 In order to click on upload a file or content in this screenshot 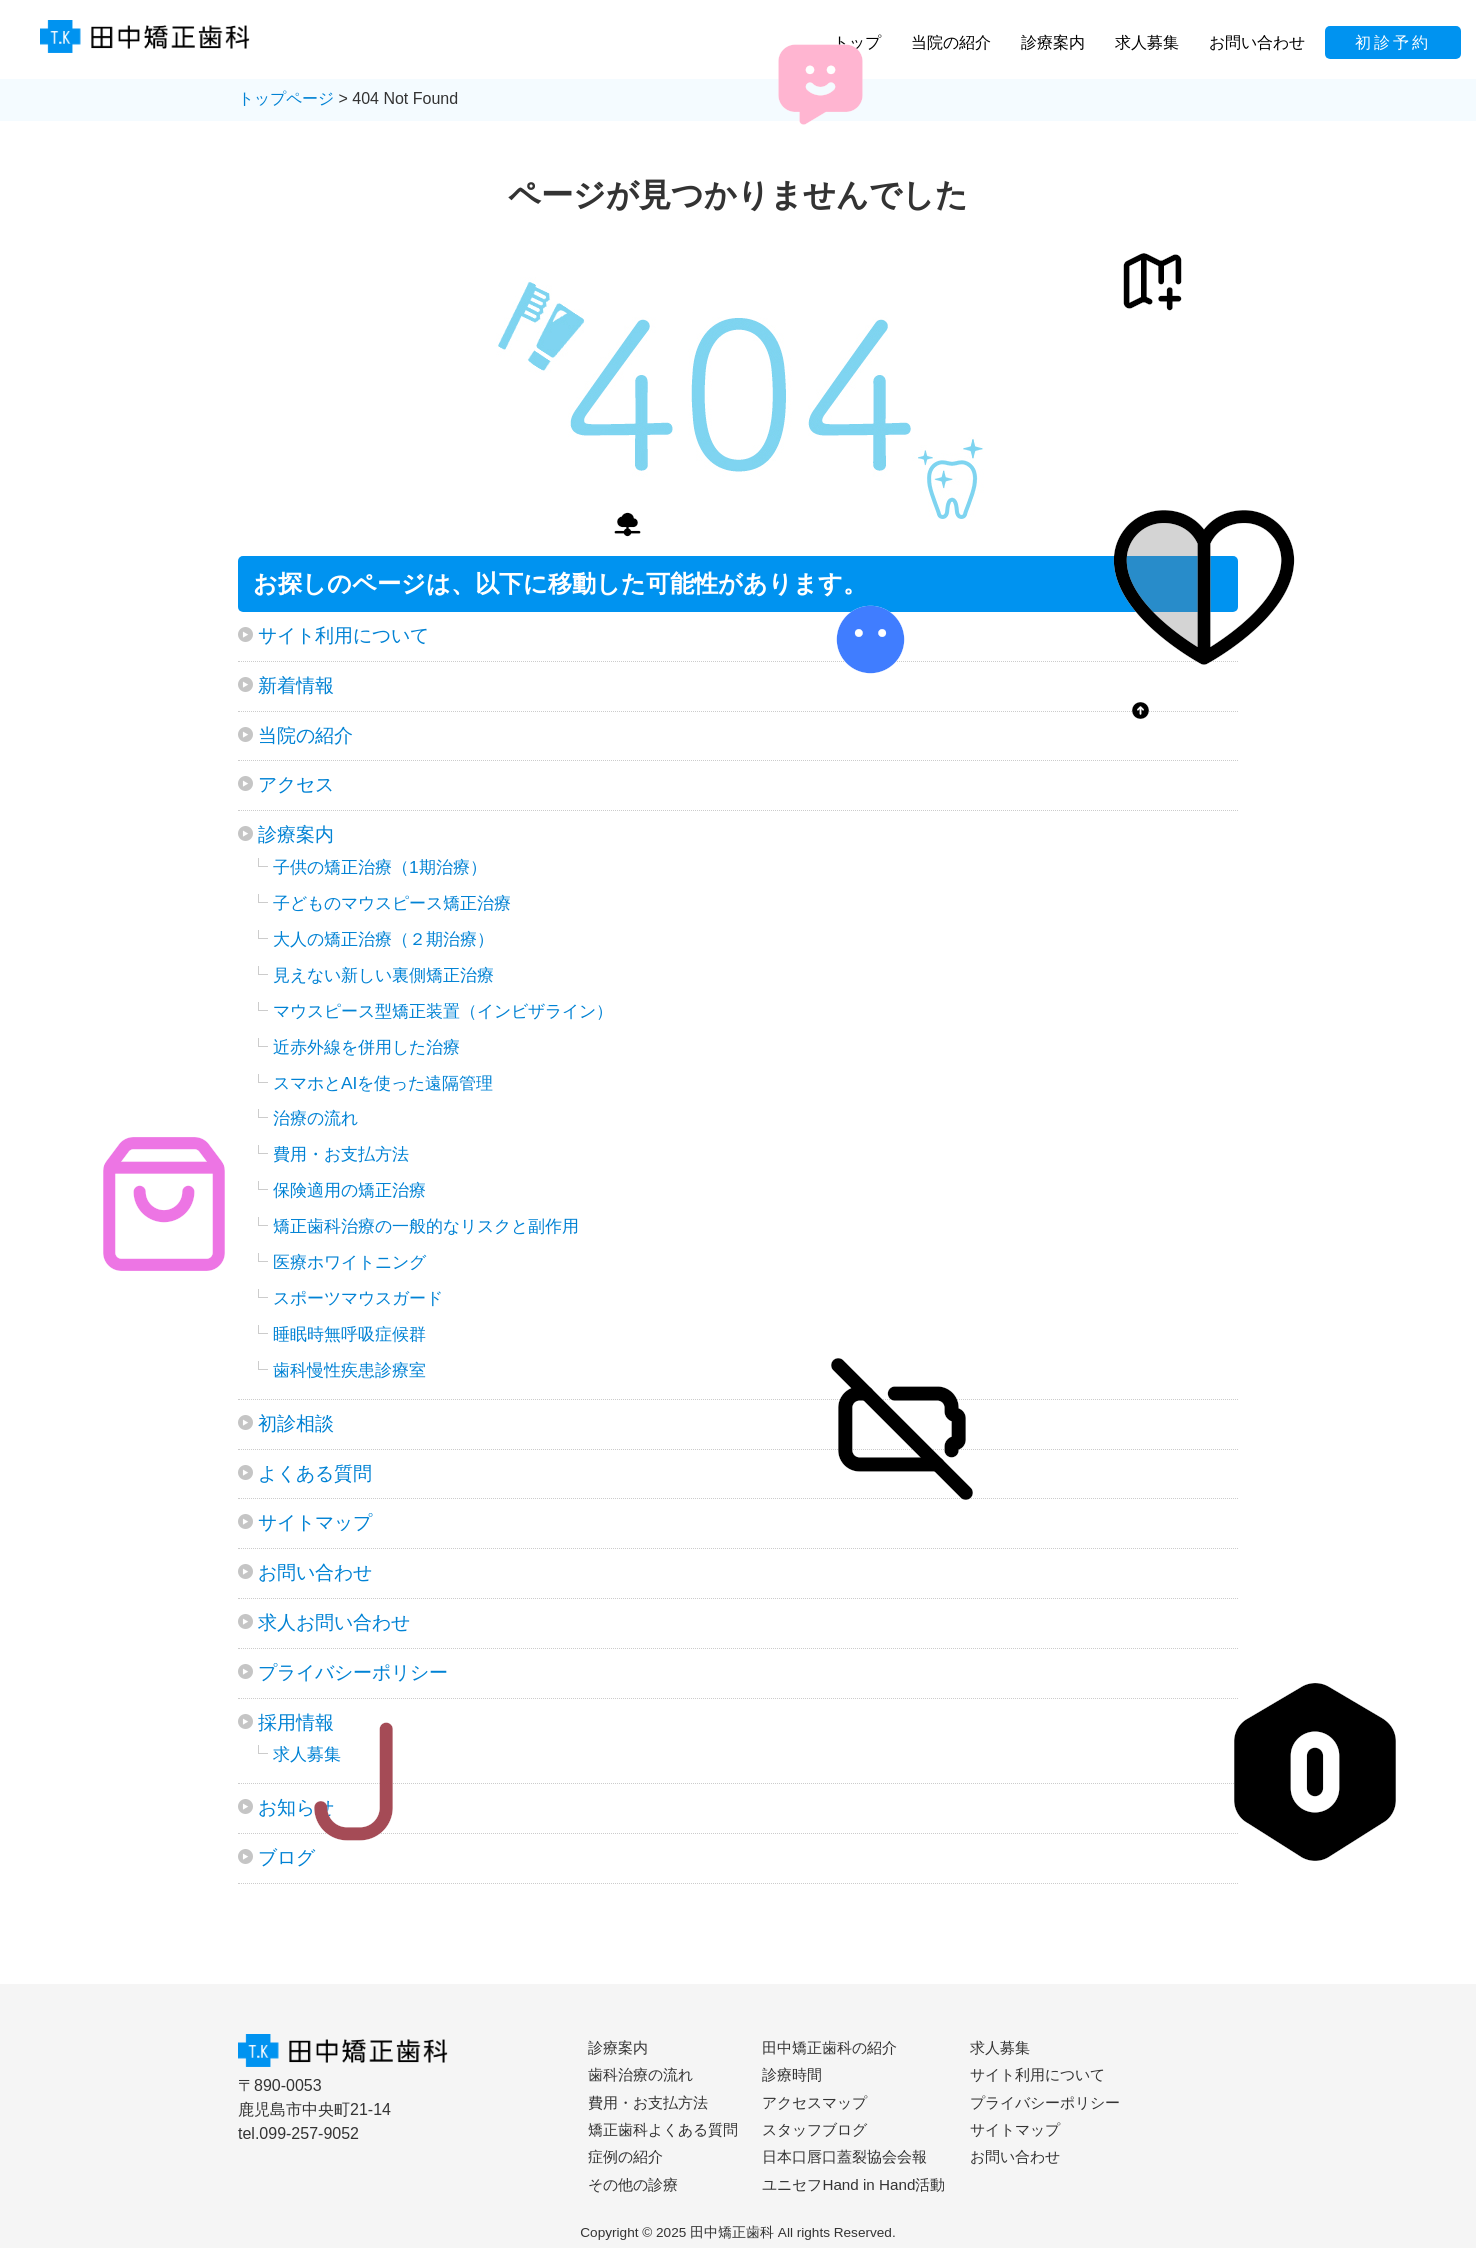, I will do `click(1140, 710)`.